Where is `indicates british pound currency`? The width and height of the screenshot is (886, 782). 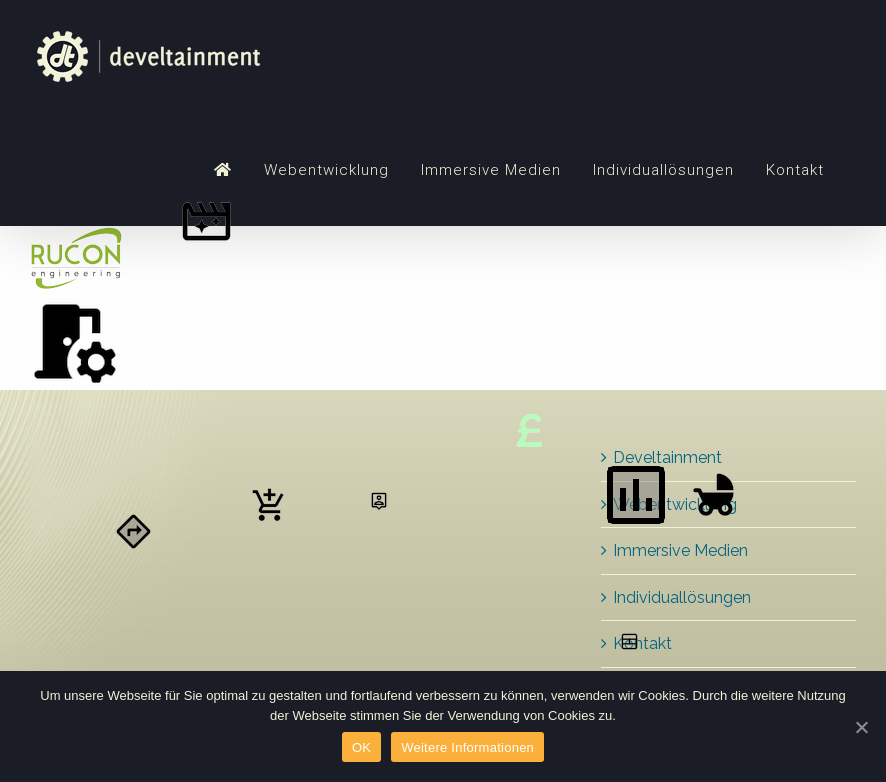
indicates british pound currency is located at coordinates (530, 430).